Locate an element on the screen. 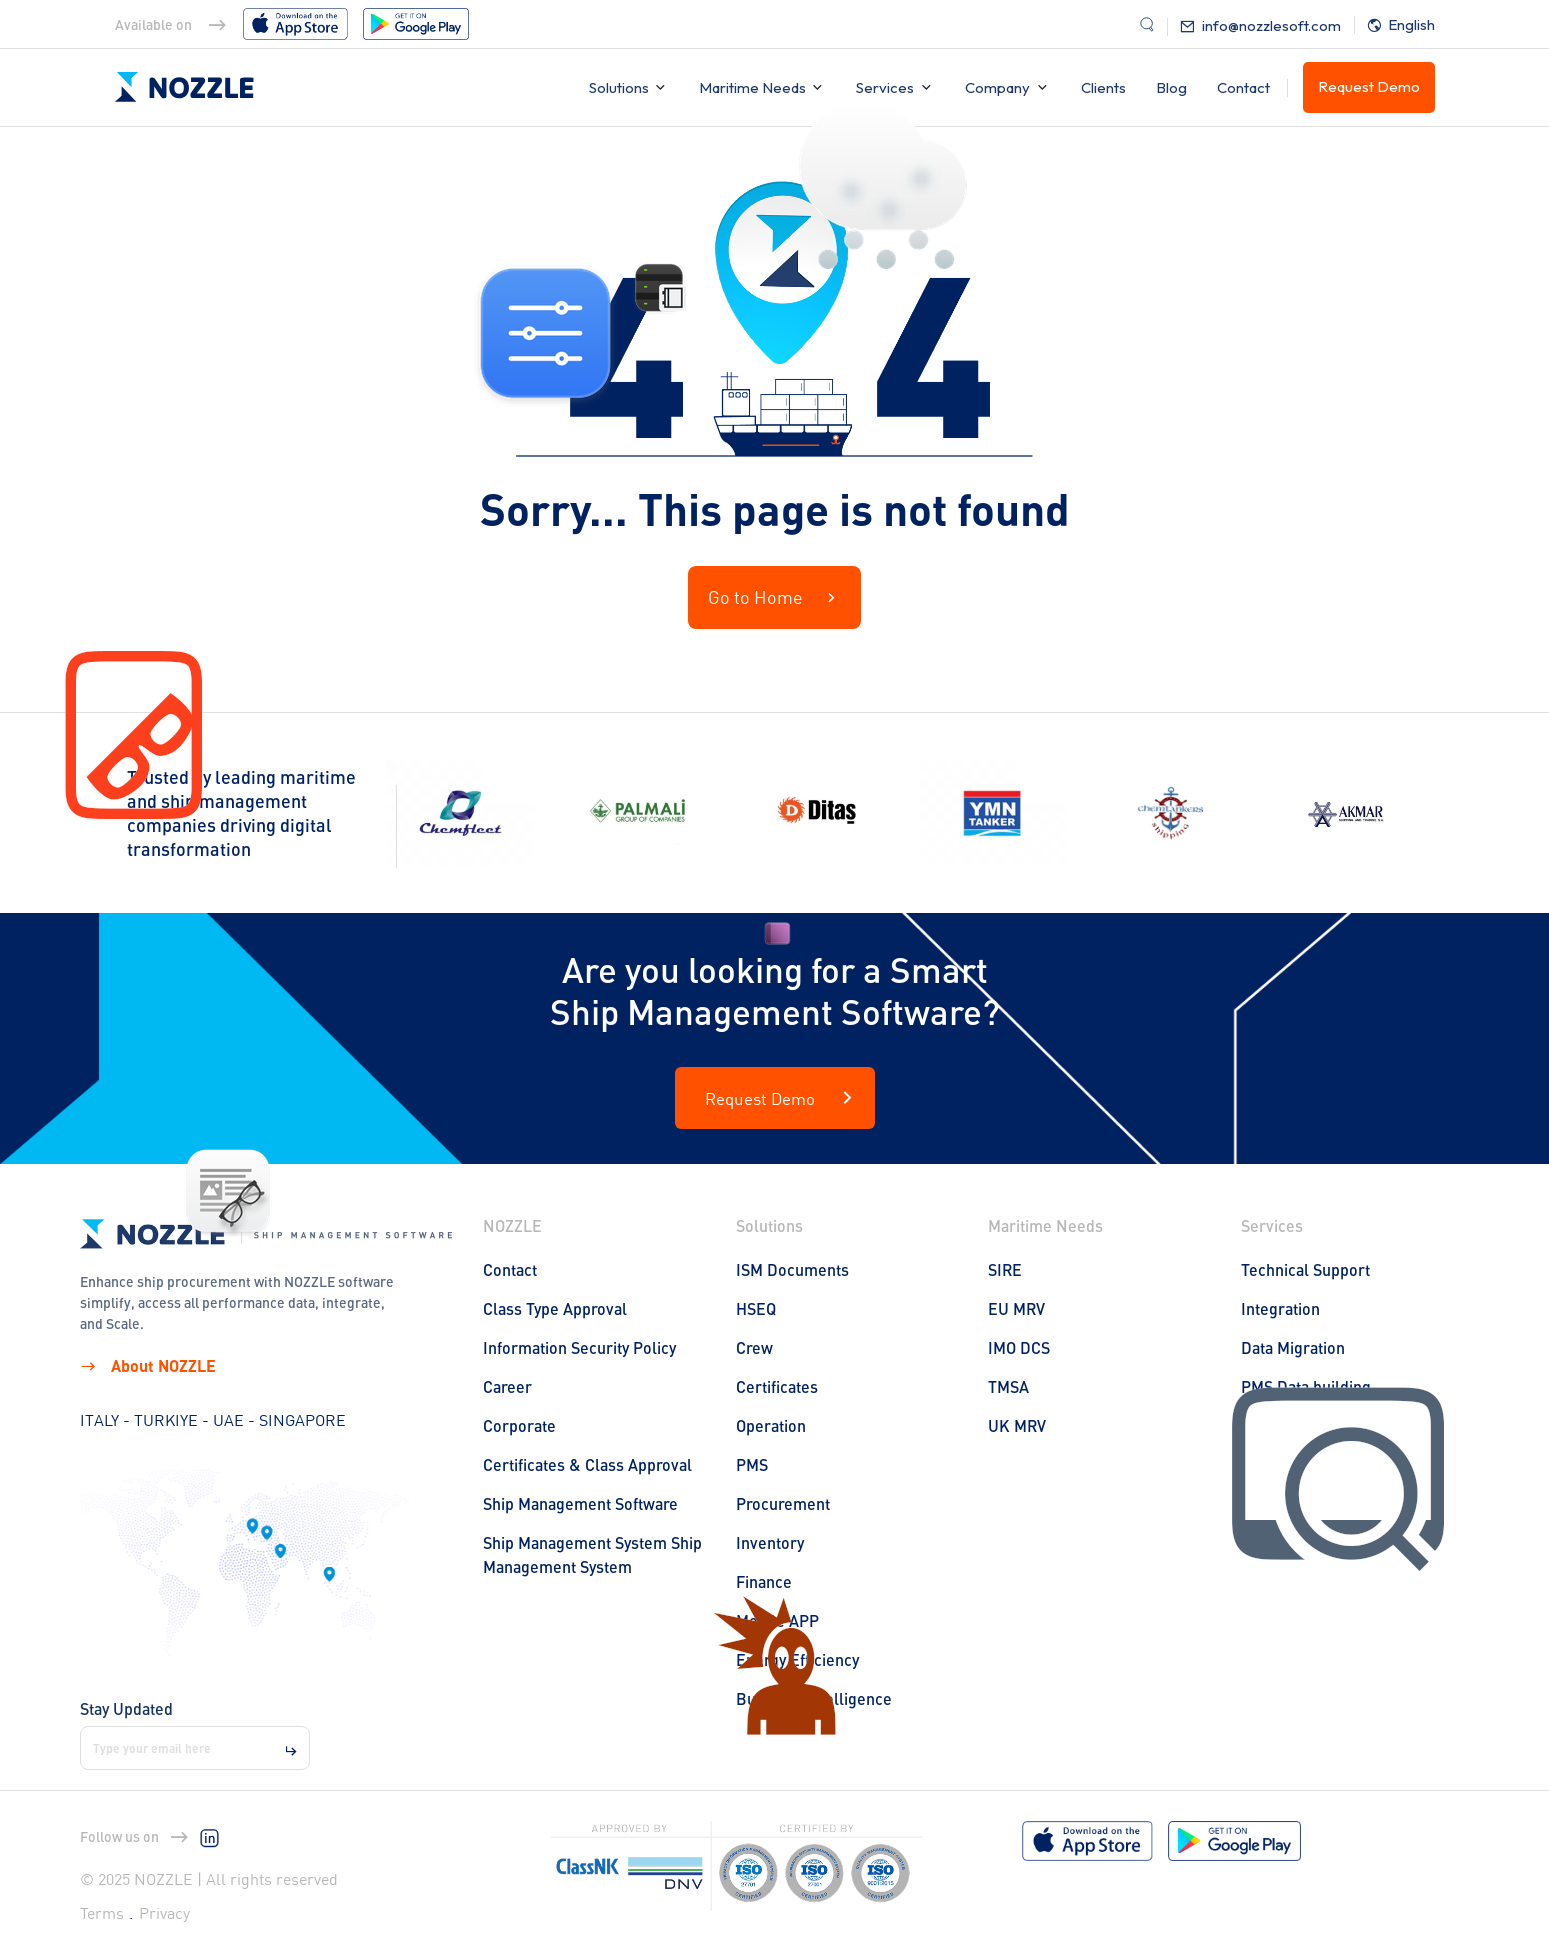  indicates snowy weather conditions is located at coordinates (883, 185).